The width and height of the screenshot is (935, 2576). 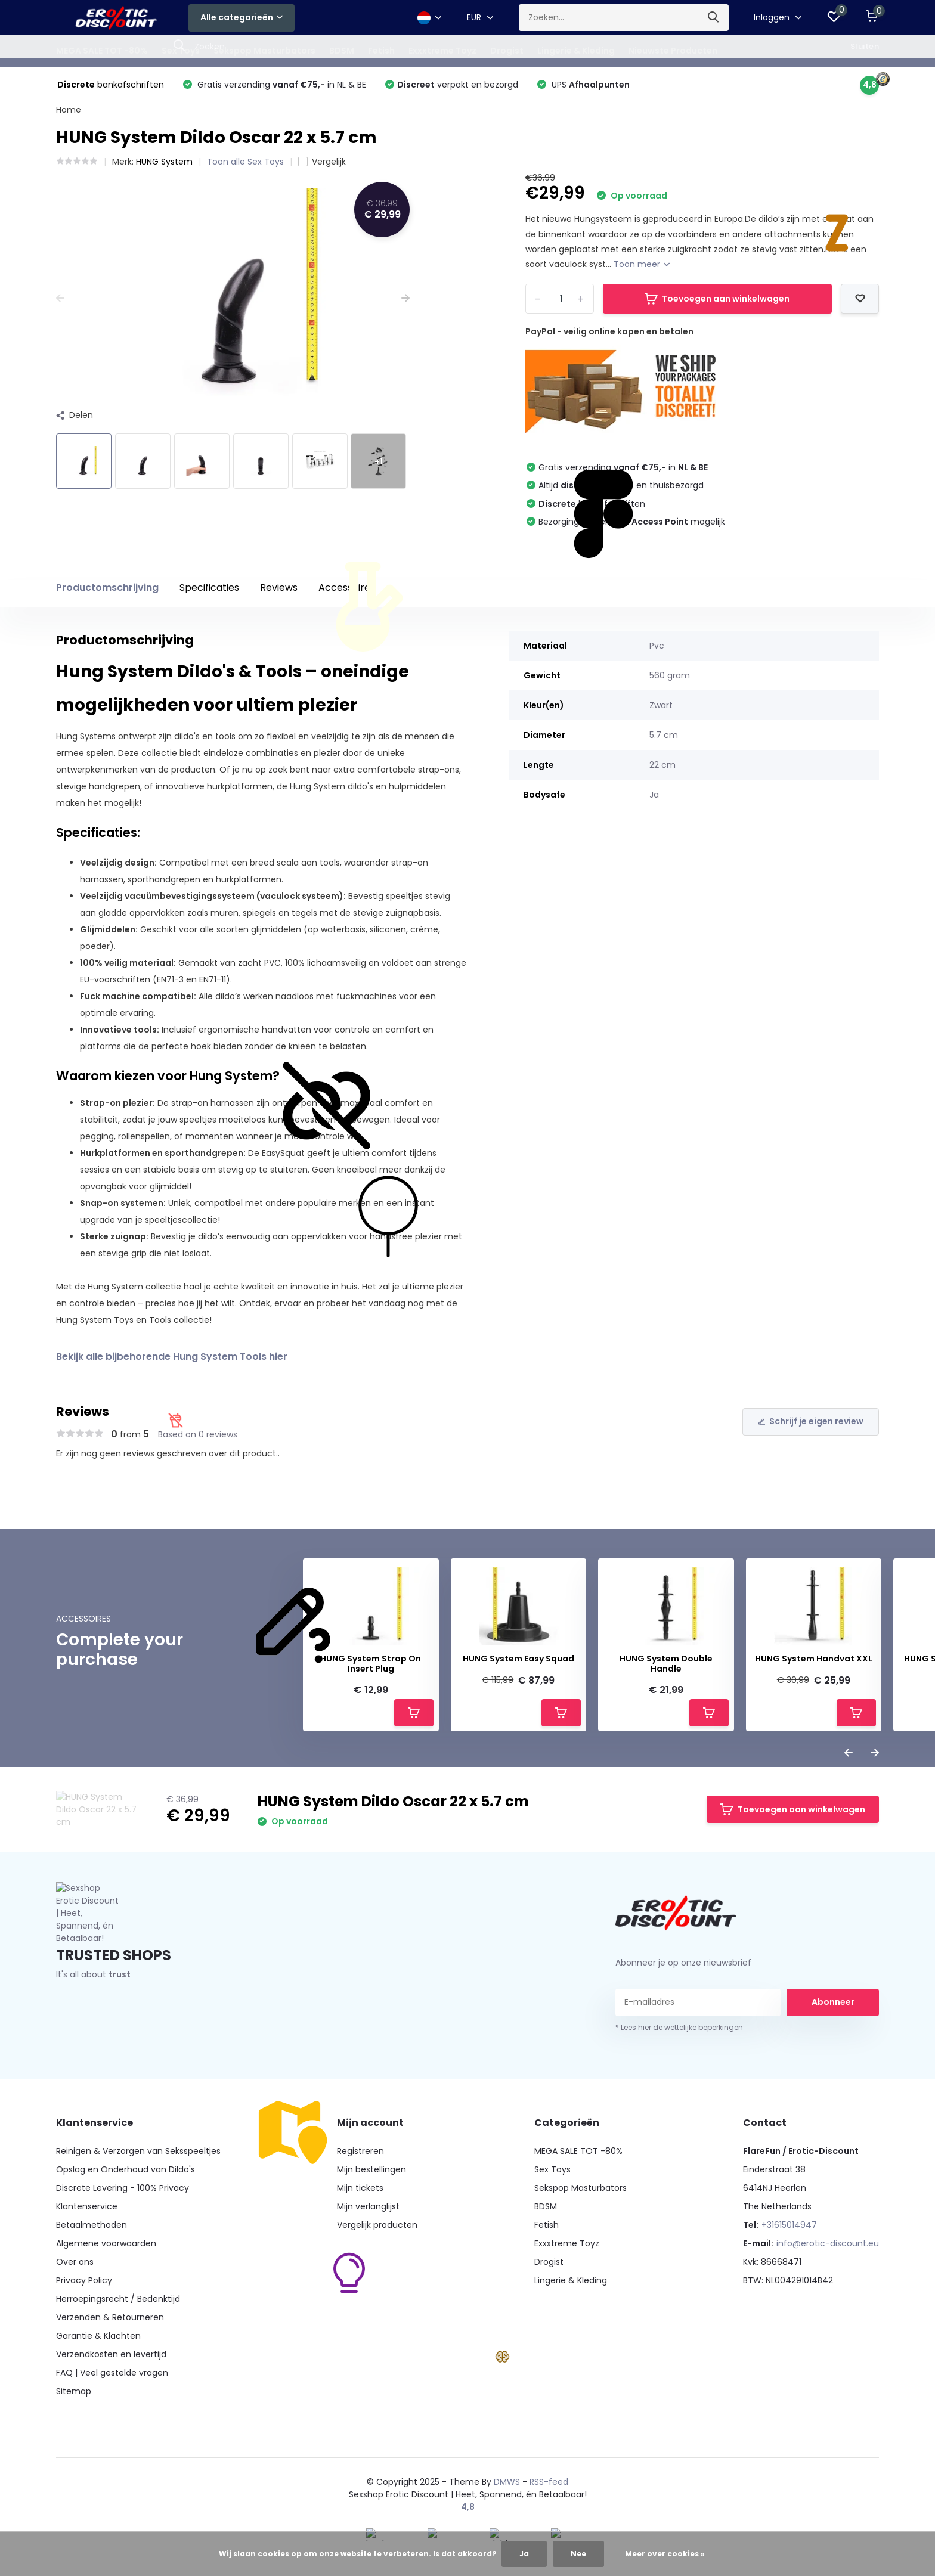 I want to click on edit help or writing assistance, so click(x=291, y=1620).